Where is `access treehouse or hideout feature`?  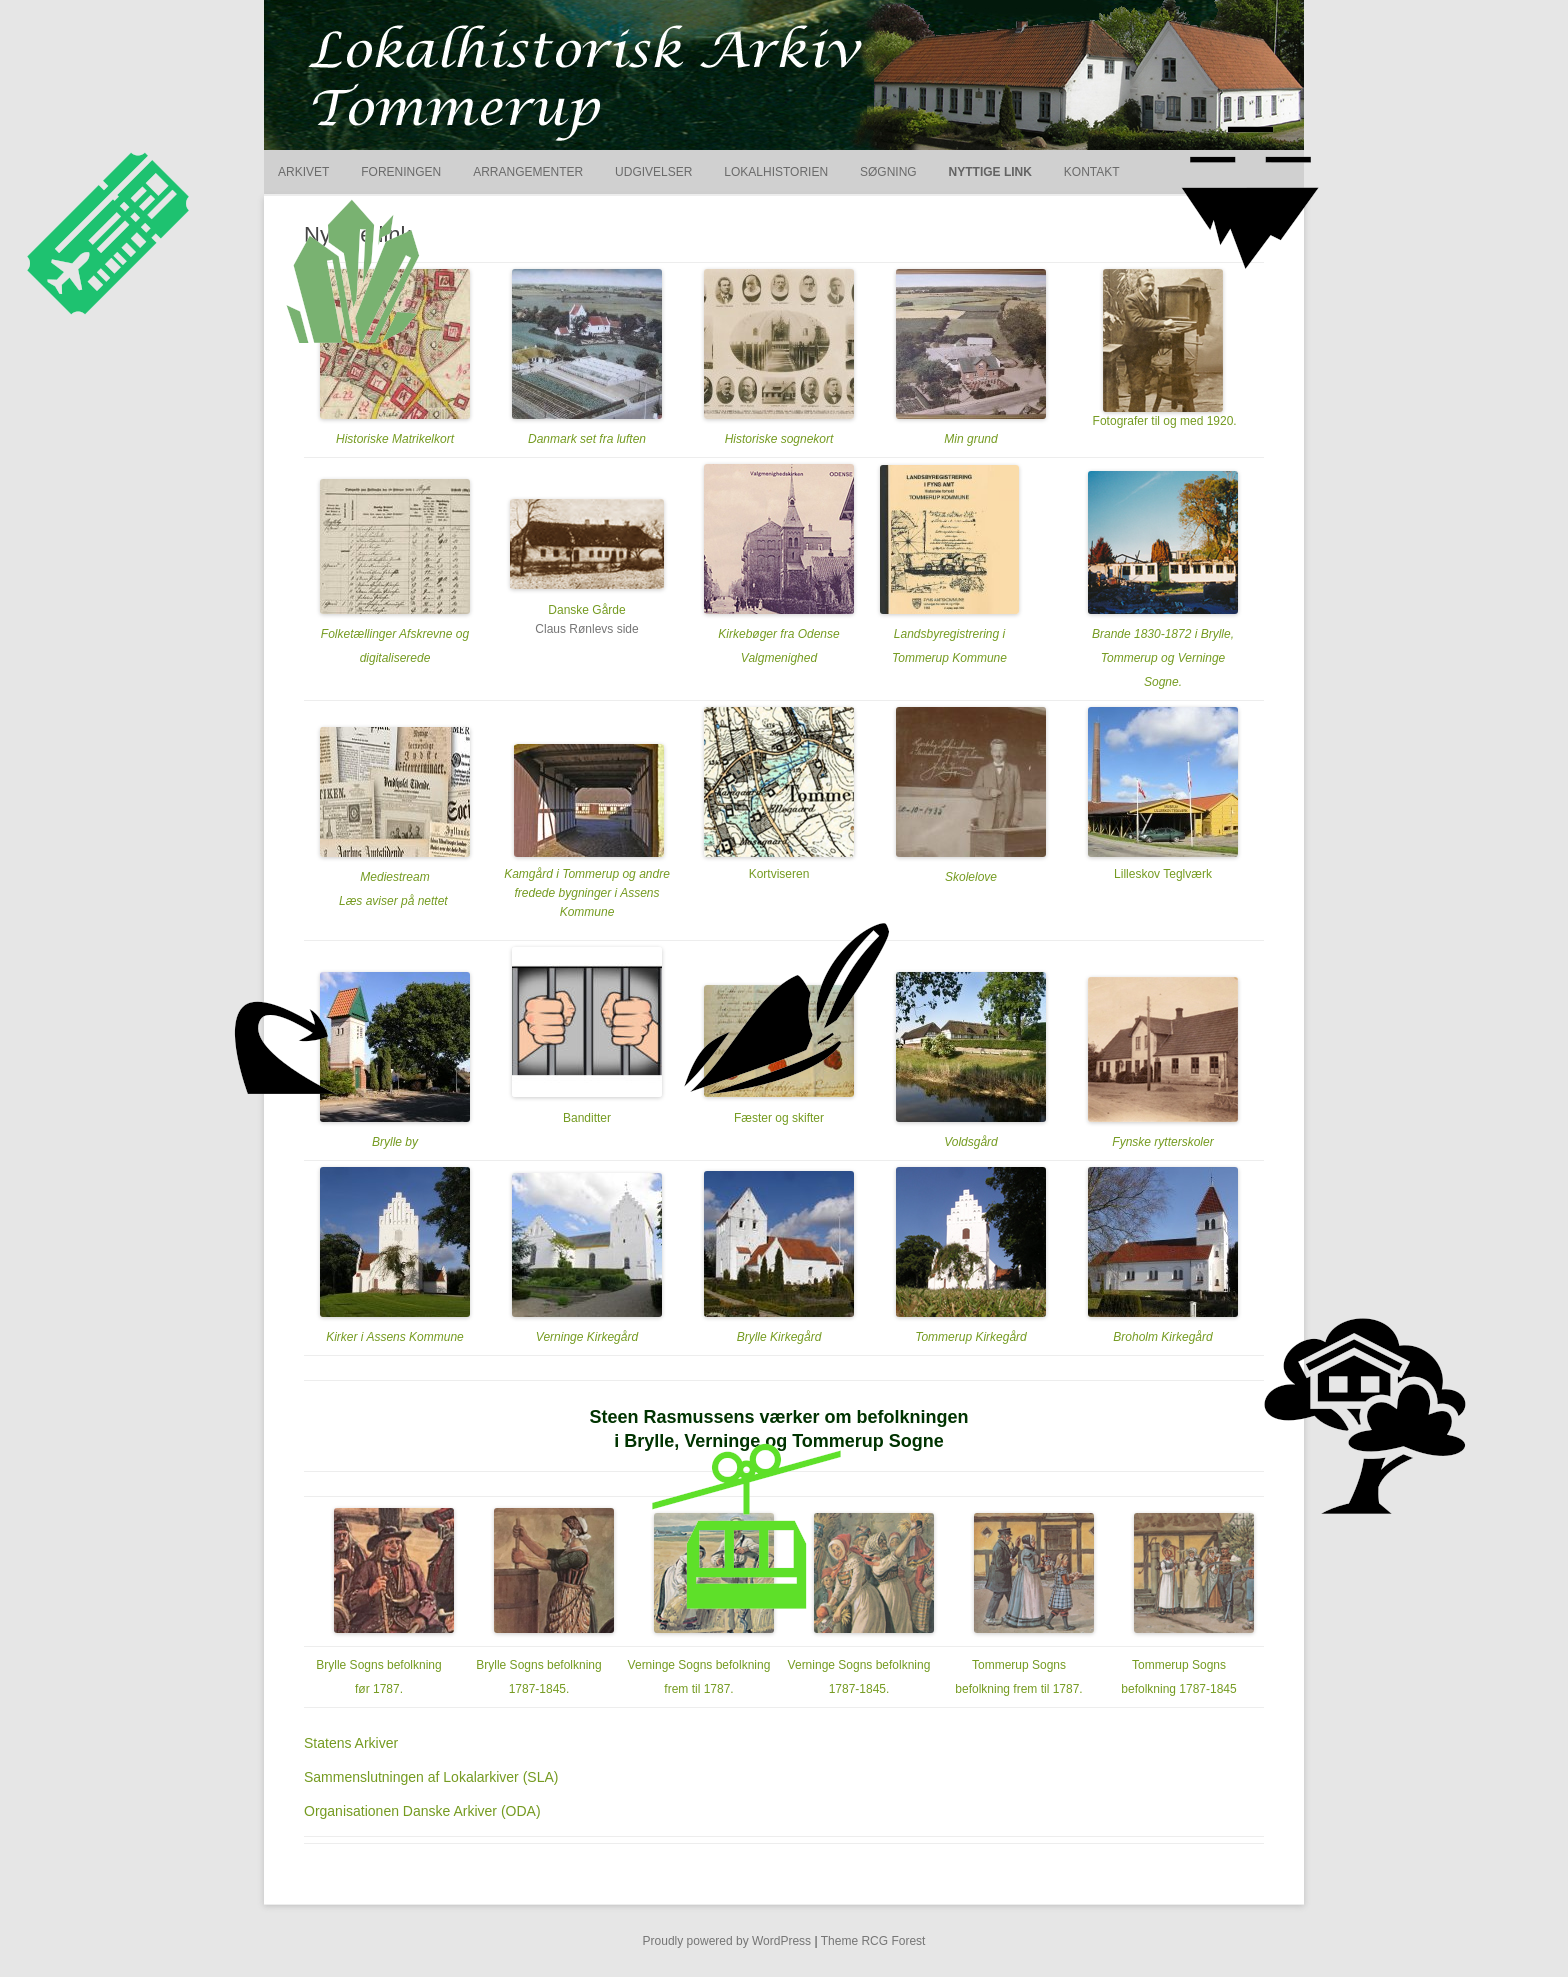
access treehouse or hideout feature is located at coordinates (1367, 1414).